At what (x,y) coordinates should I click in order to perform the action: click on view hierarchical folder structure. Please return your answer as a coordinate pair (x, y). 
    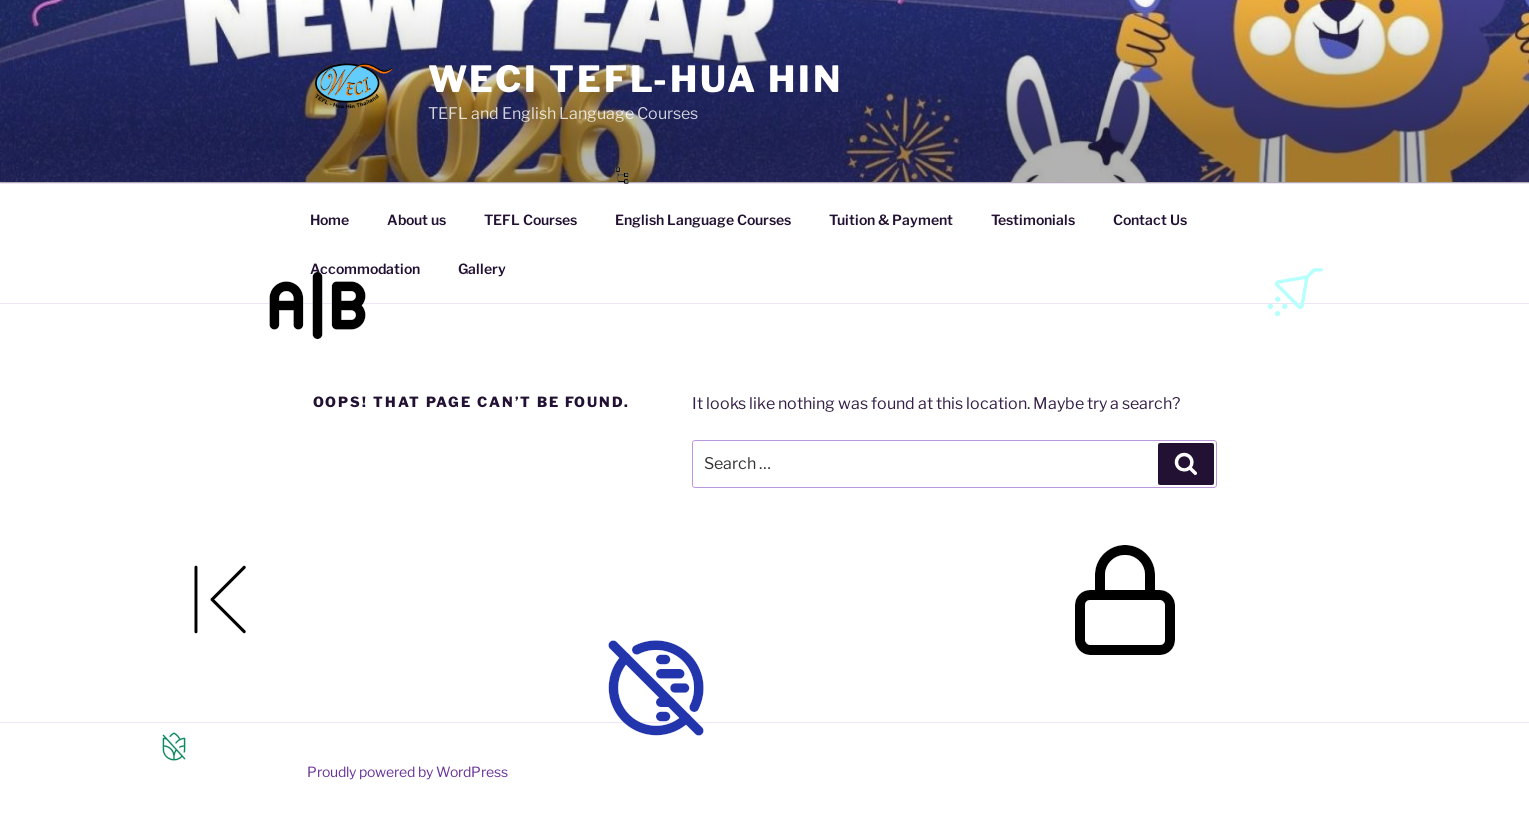
    Looking at the image, I should click on (621, 175).